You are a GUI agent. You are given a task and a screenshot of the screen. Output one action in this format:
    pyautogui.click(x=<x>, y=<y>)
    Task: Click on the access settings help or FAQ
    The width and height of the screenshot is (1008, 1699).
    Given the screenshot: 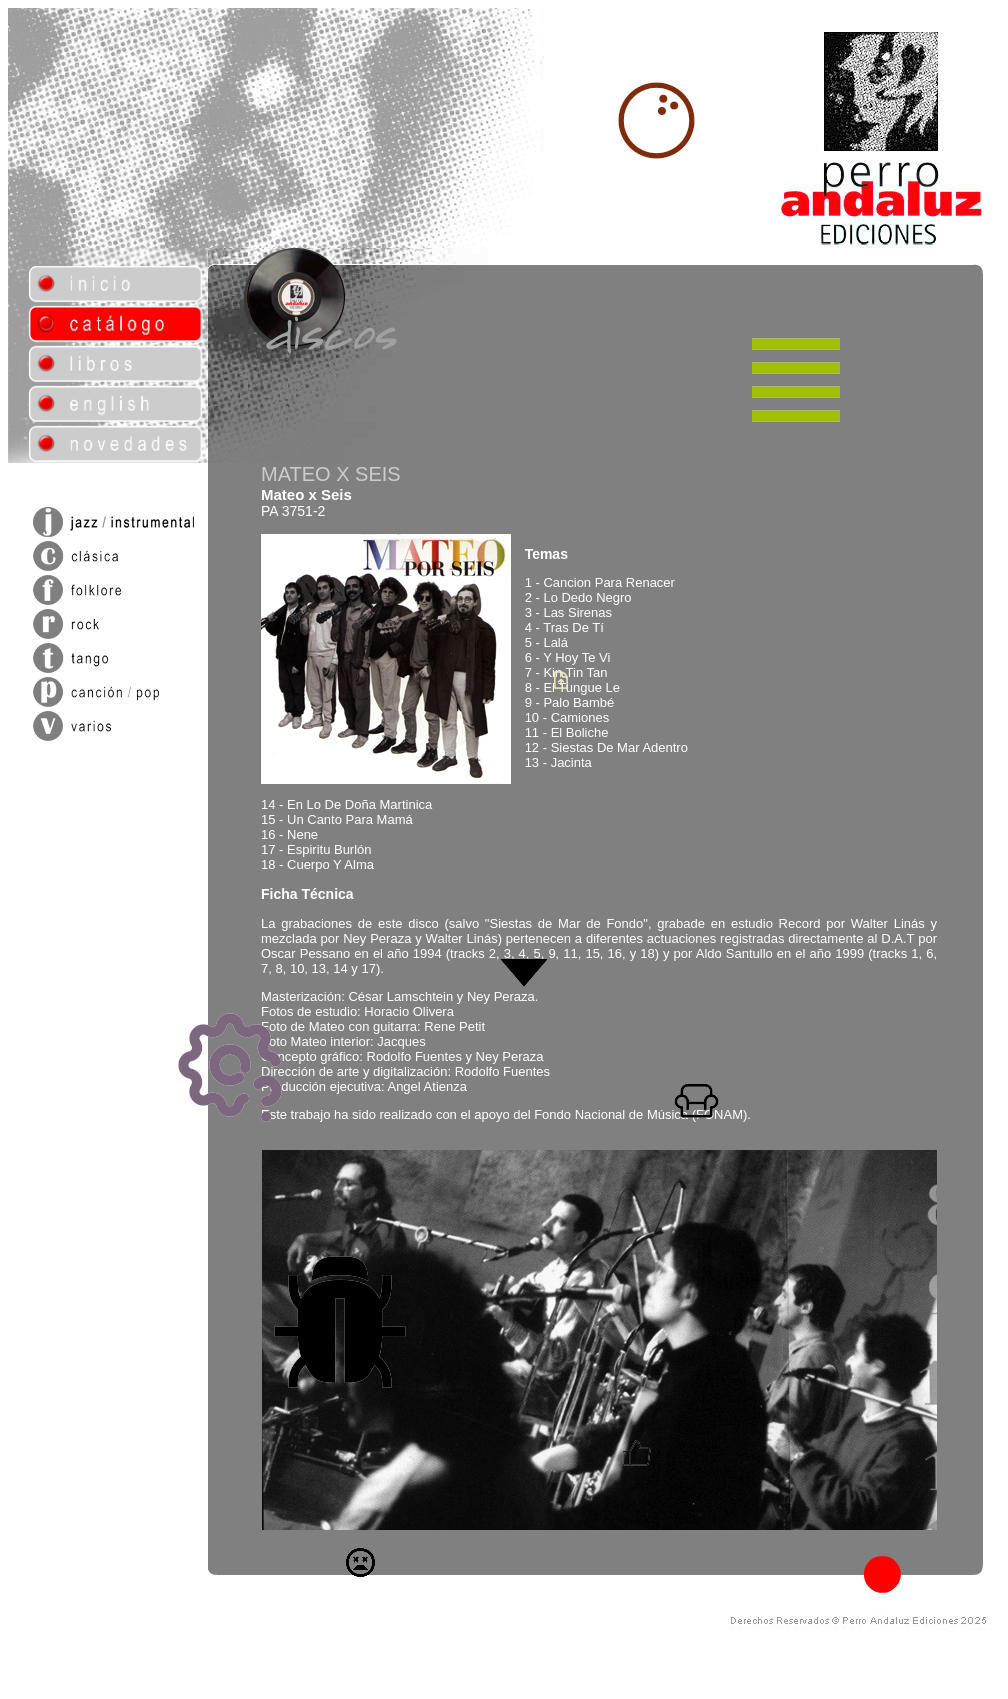 What is the action you would take?
    pyautogui.click(x=230, y=1065)
    